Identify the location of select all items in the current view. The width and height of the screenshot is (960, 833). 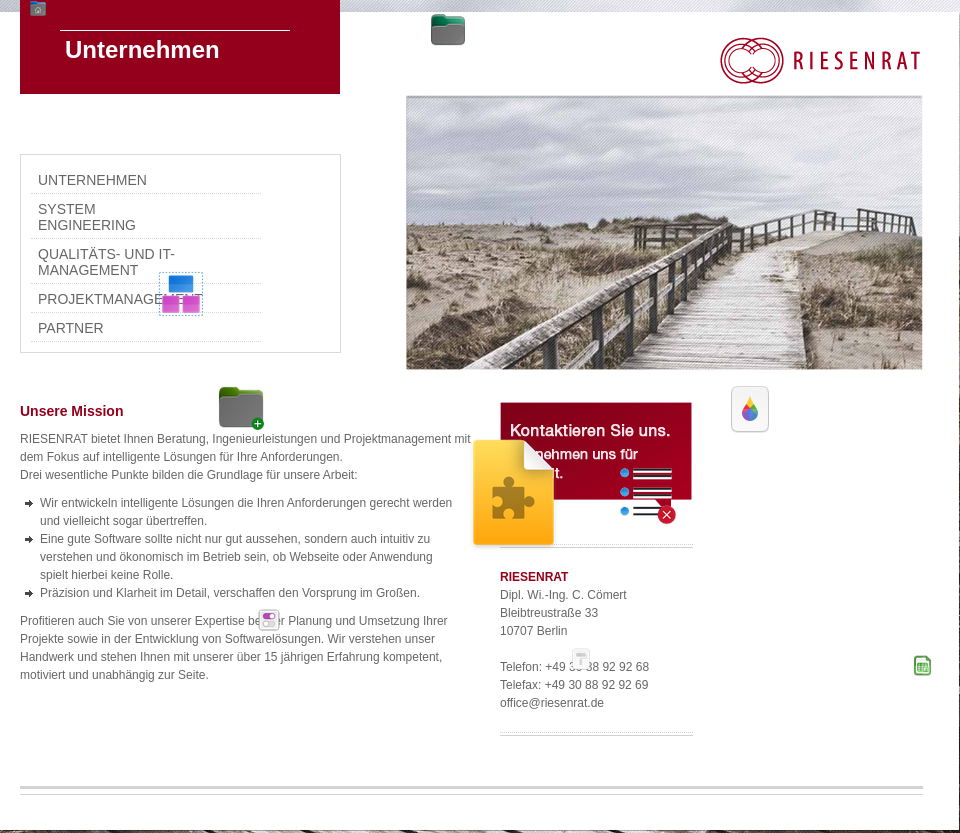
(181, 294).